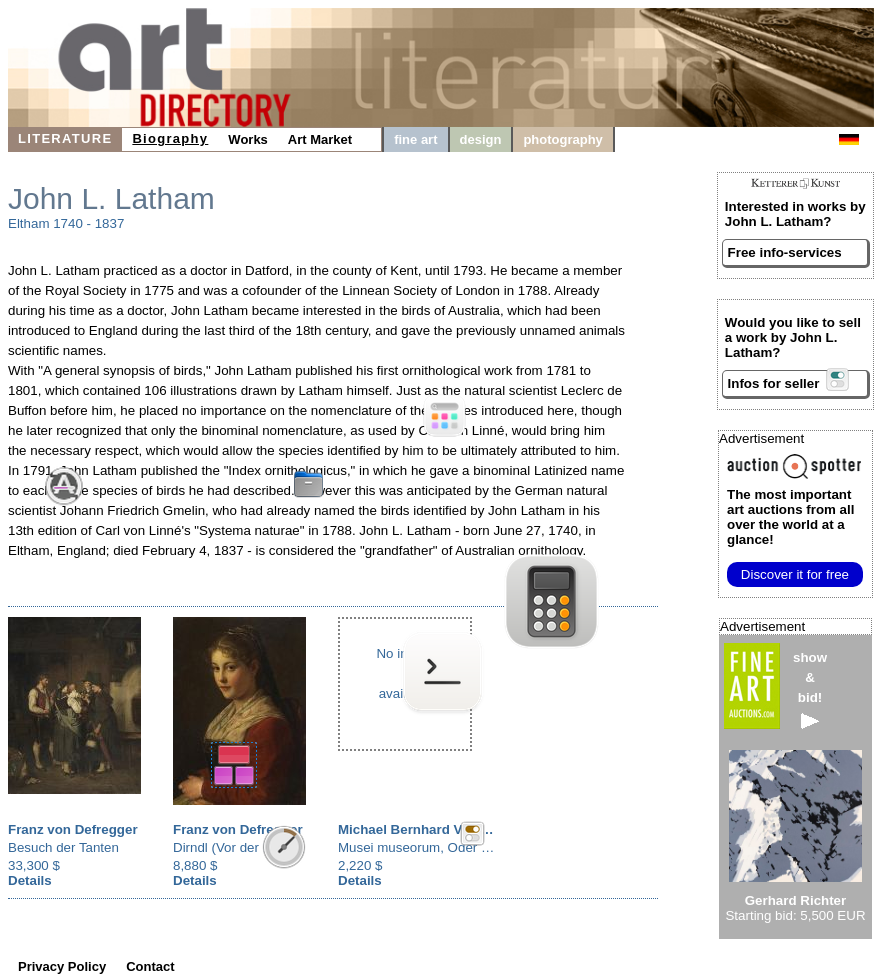  I want to click on open sysprof system profiler, so click(284, 847).